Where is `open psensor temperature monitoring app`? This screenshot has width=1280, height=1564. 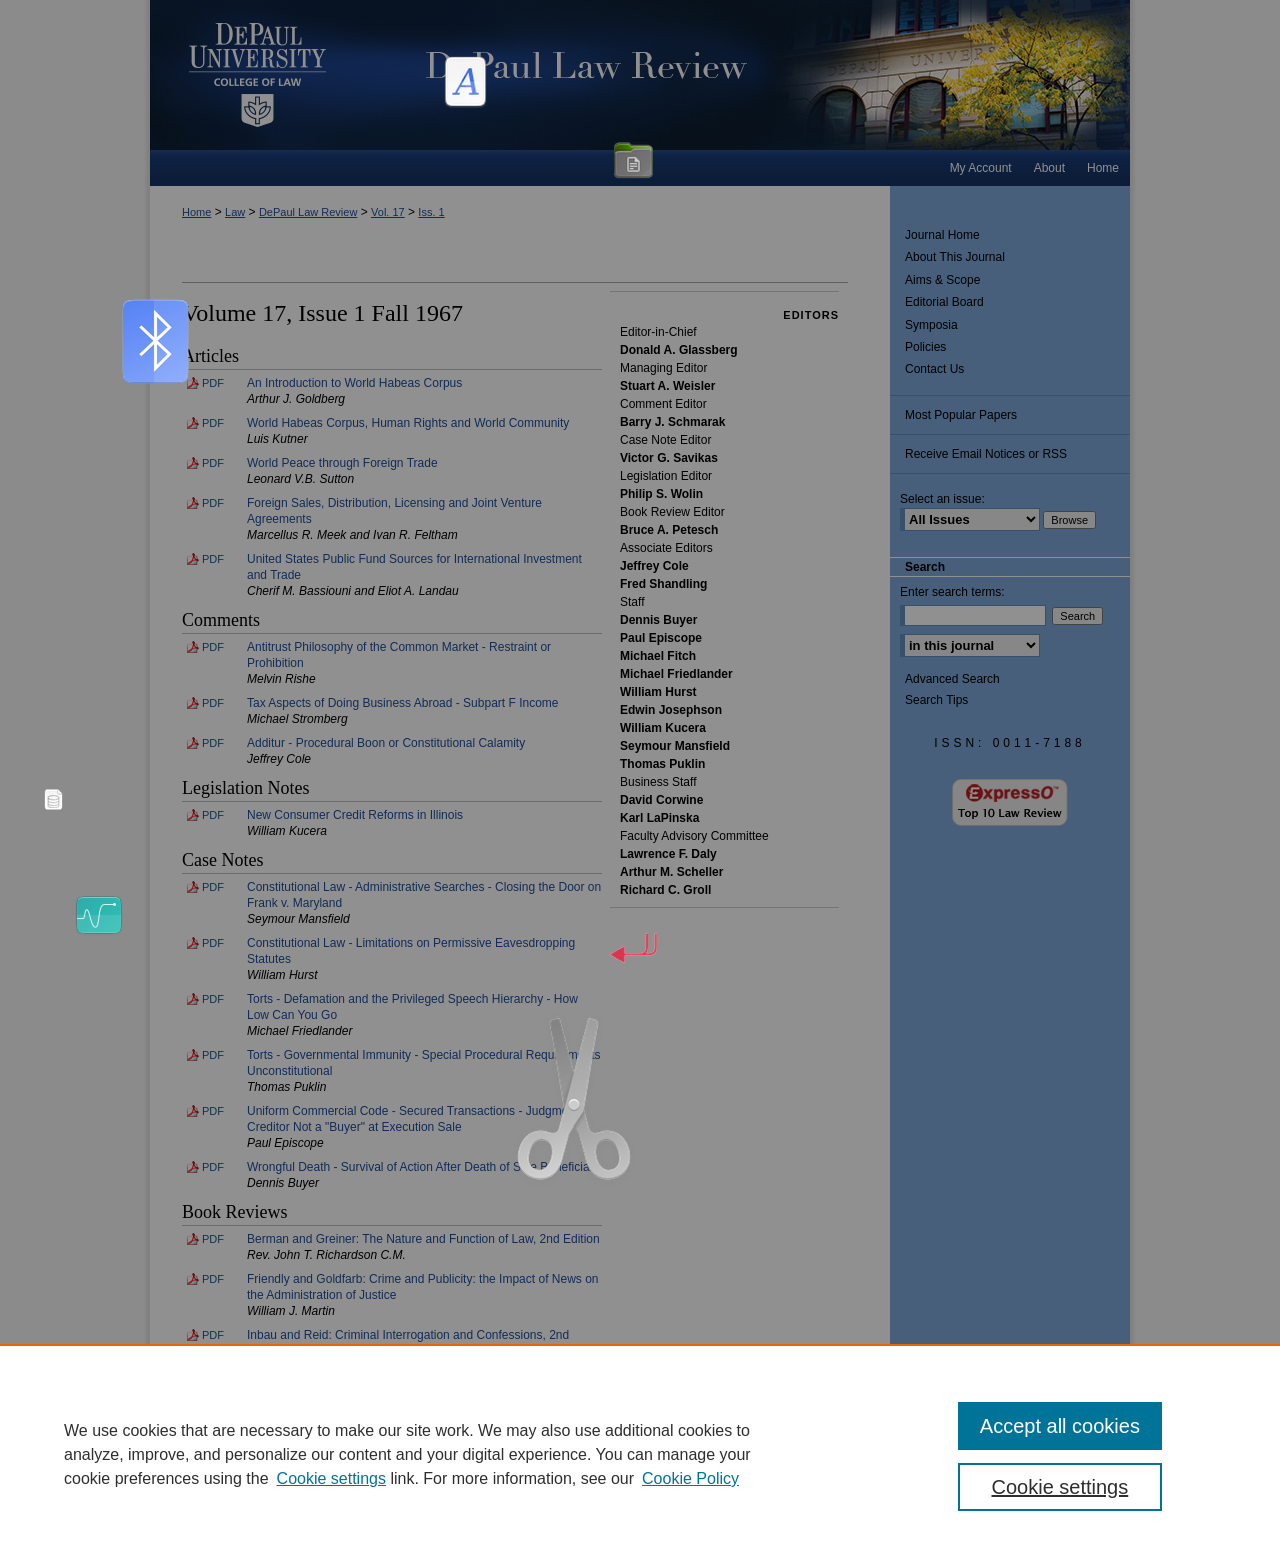 open psensor temperature monitoring app is located at coordinates (99, 915).